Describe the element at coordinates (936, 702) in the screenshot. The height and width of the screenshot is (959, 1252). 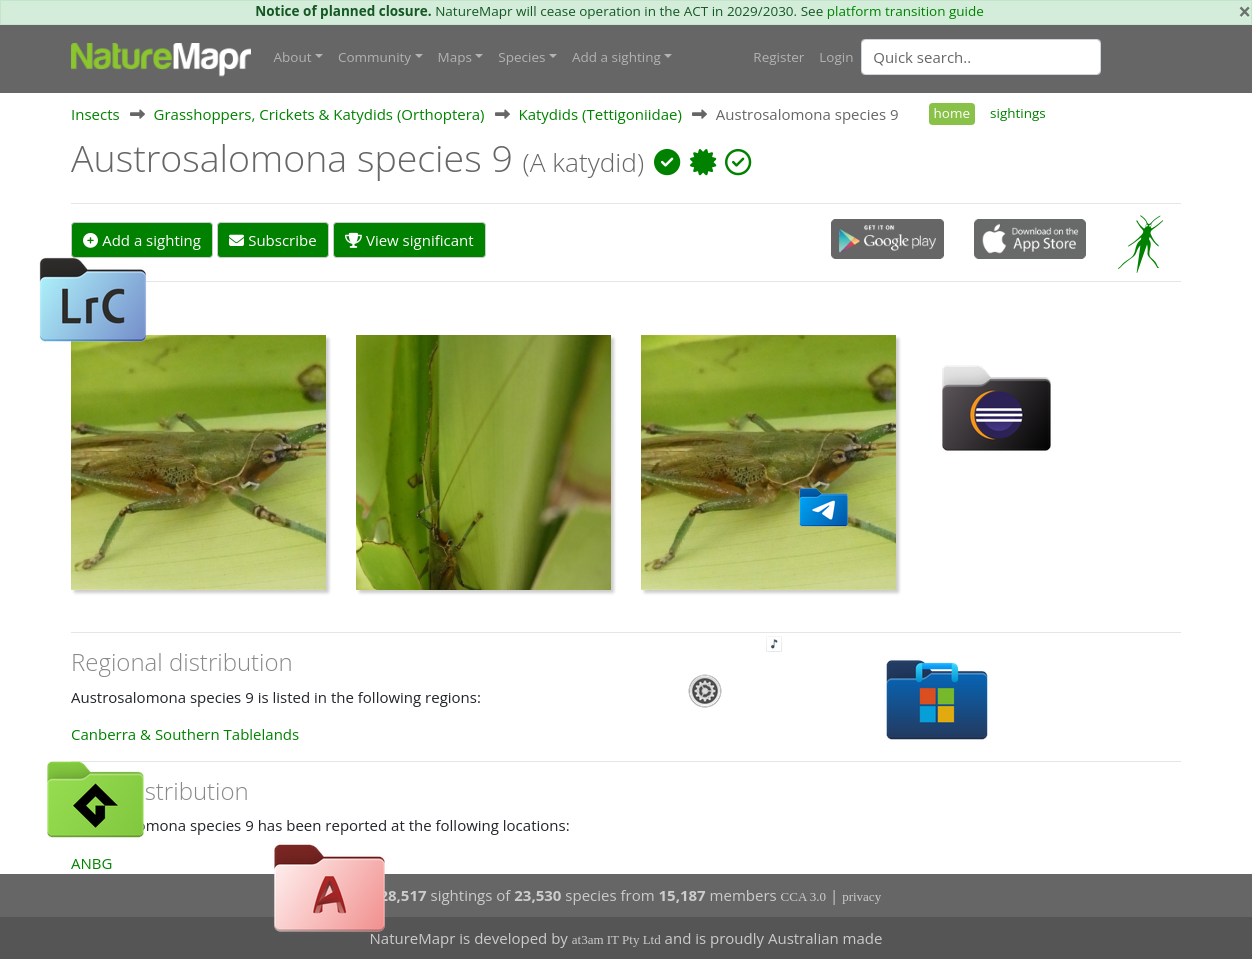
I see `open microsoft store downloads folder` at that location.